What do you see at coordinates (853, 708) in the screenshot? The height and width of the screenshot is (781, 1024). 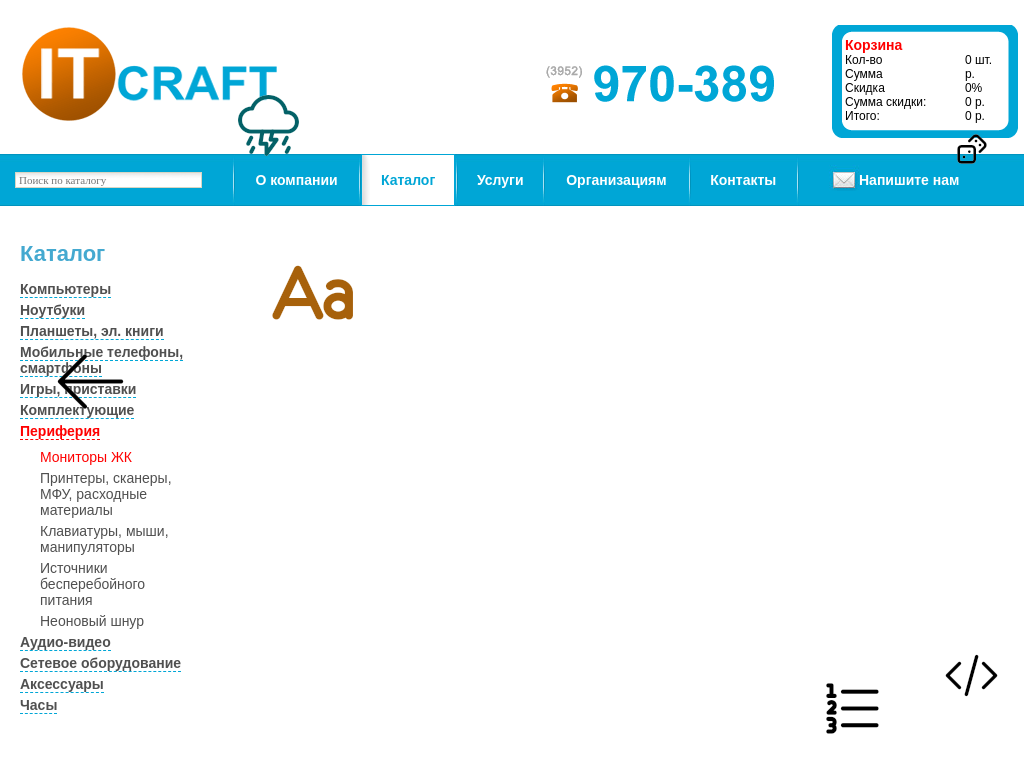 I see `format text as a numbered list` at bounding box center [853, 708].